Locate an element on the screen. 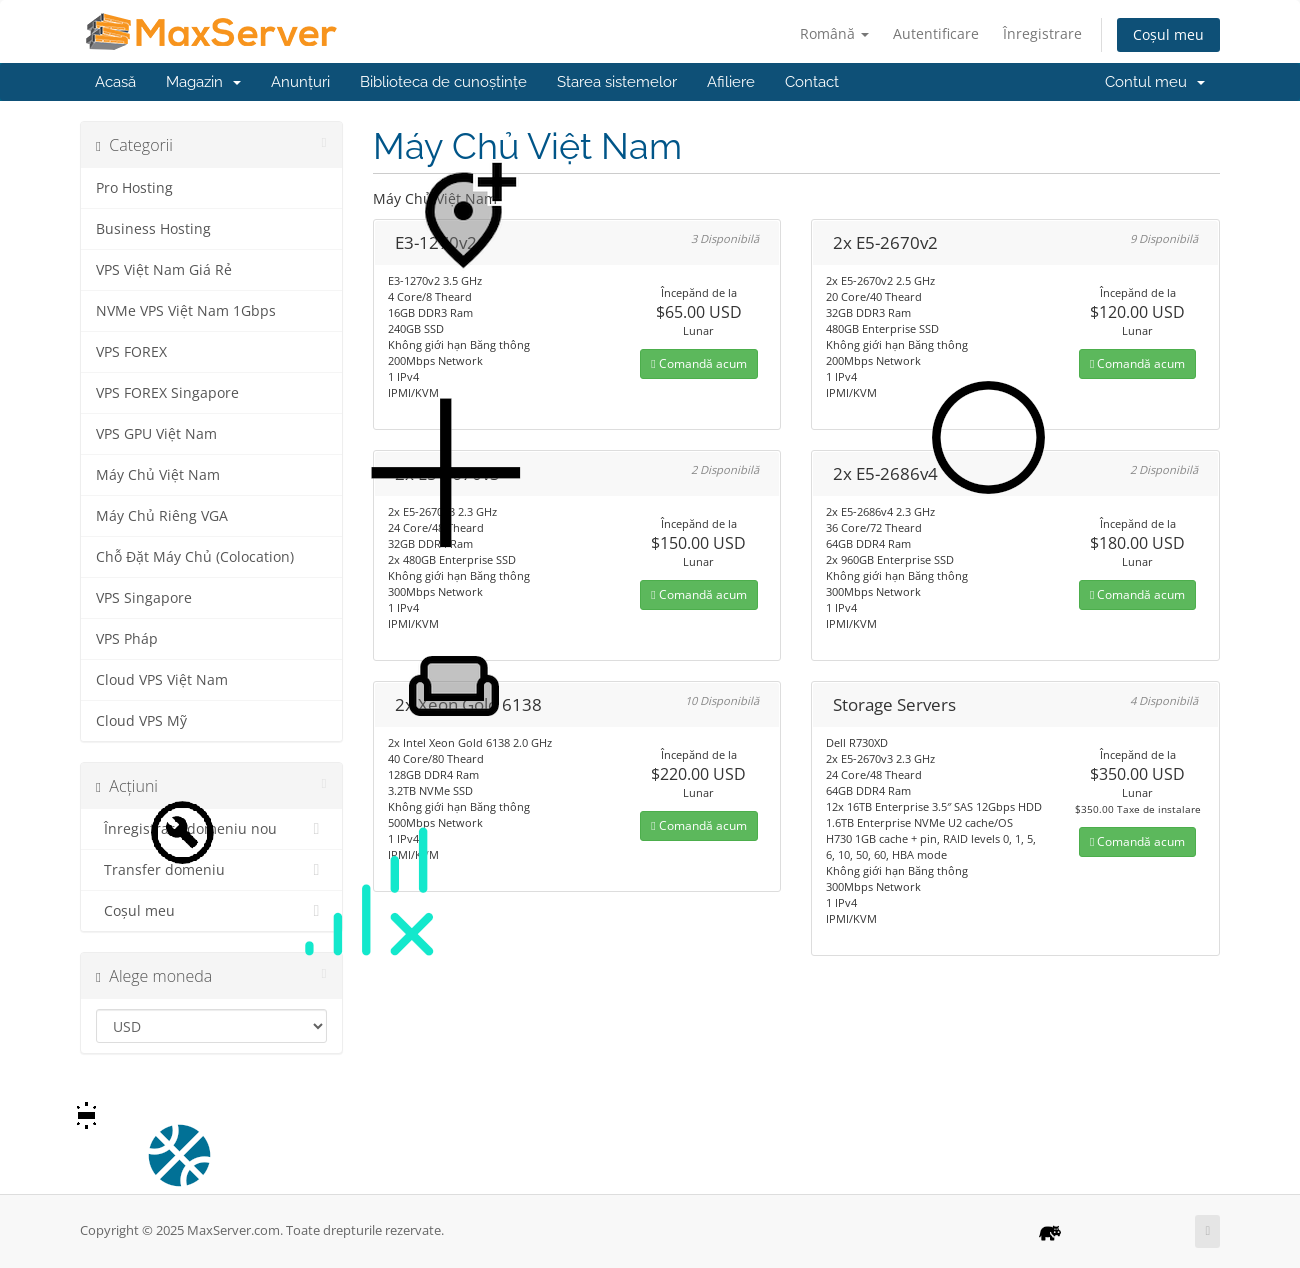 This screenshot has width=1300, height=1268. access sports or basketball-related content is located at coordinates (179, 1155).